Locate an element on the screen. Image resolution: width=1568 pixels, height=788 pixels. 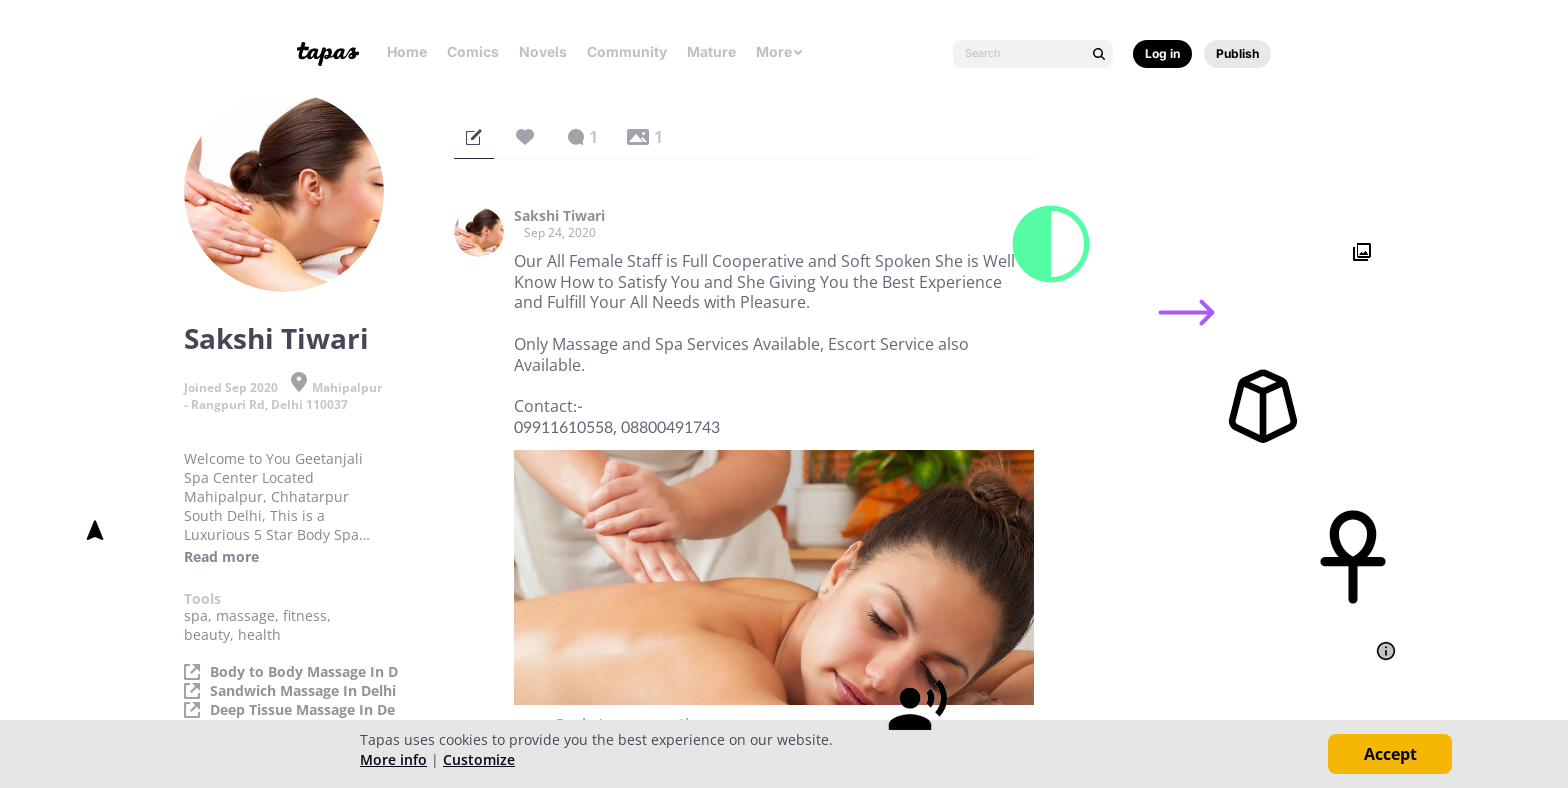
activate voice recording or speech input is located at coordinates (918, 706).